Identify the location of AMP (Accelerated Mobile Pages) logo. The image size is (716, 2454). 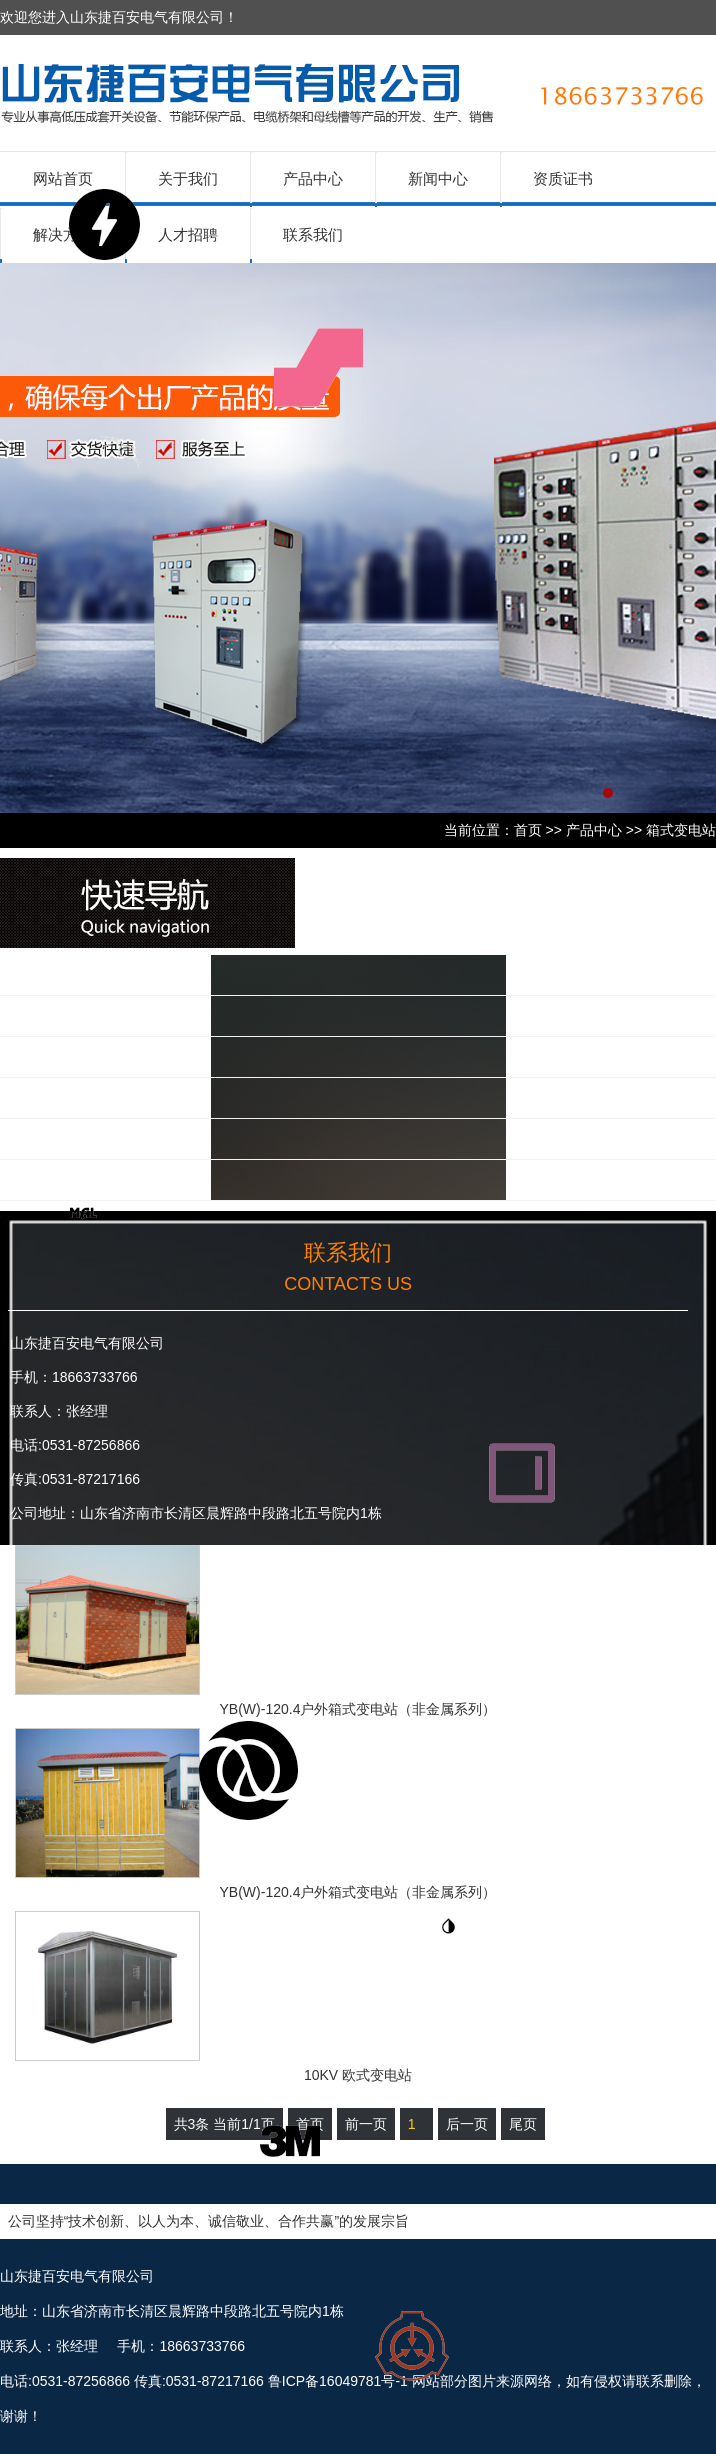
(104, 224).